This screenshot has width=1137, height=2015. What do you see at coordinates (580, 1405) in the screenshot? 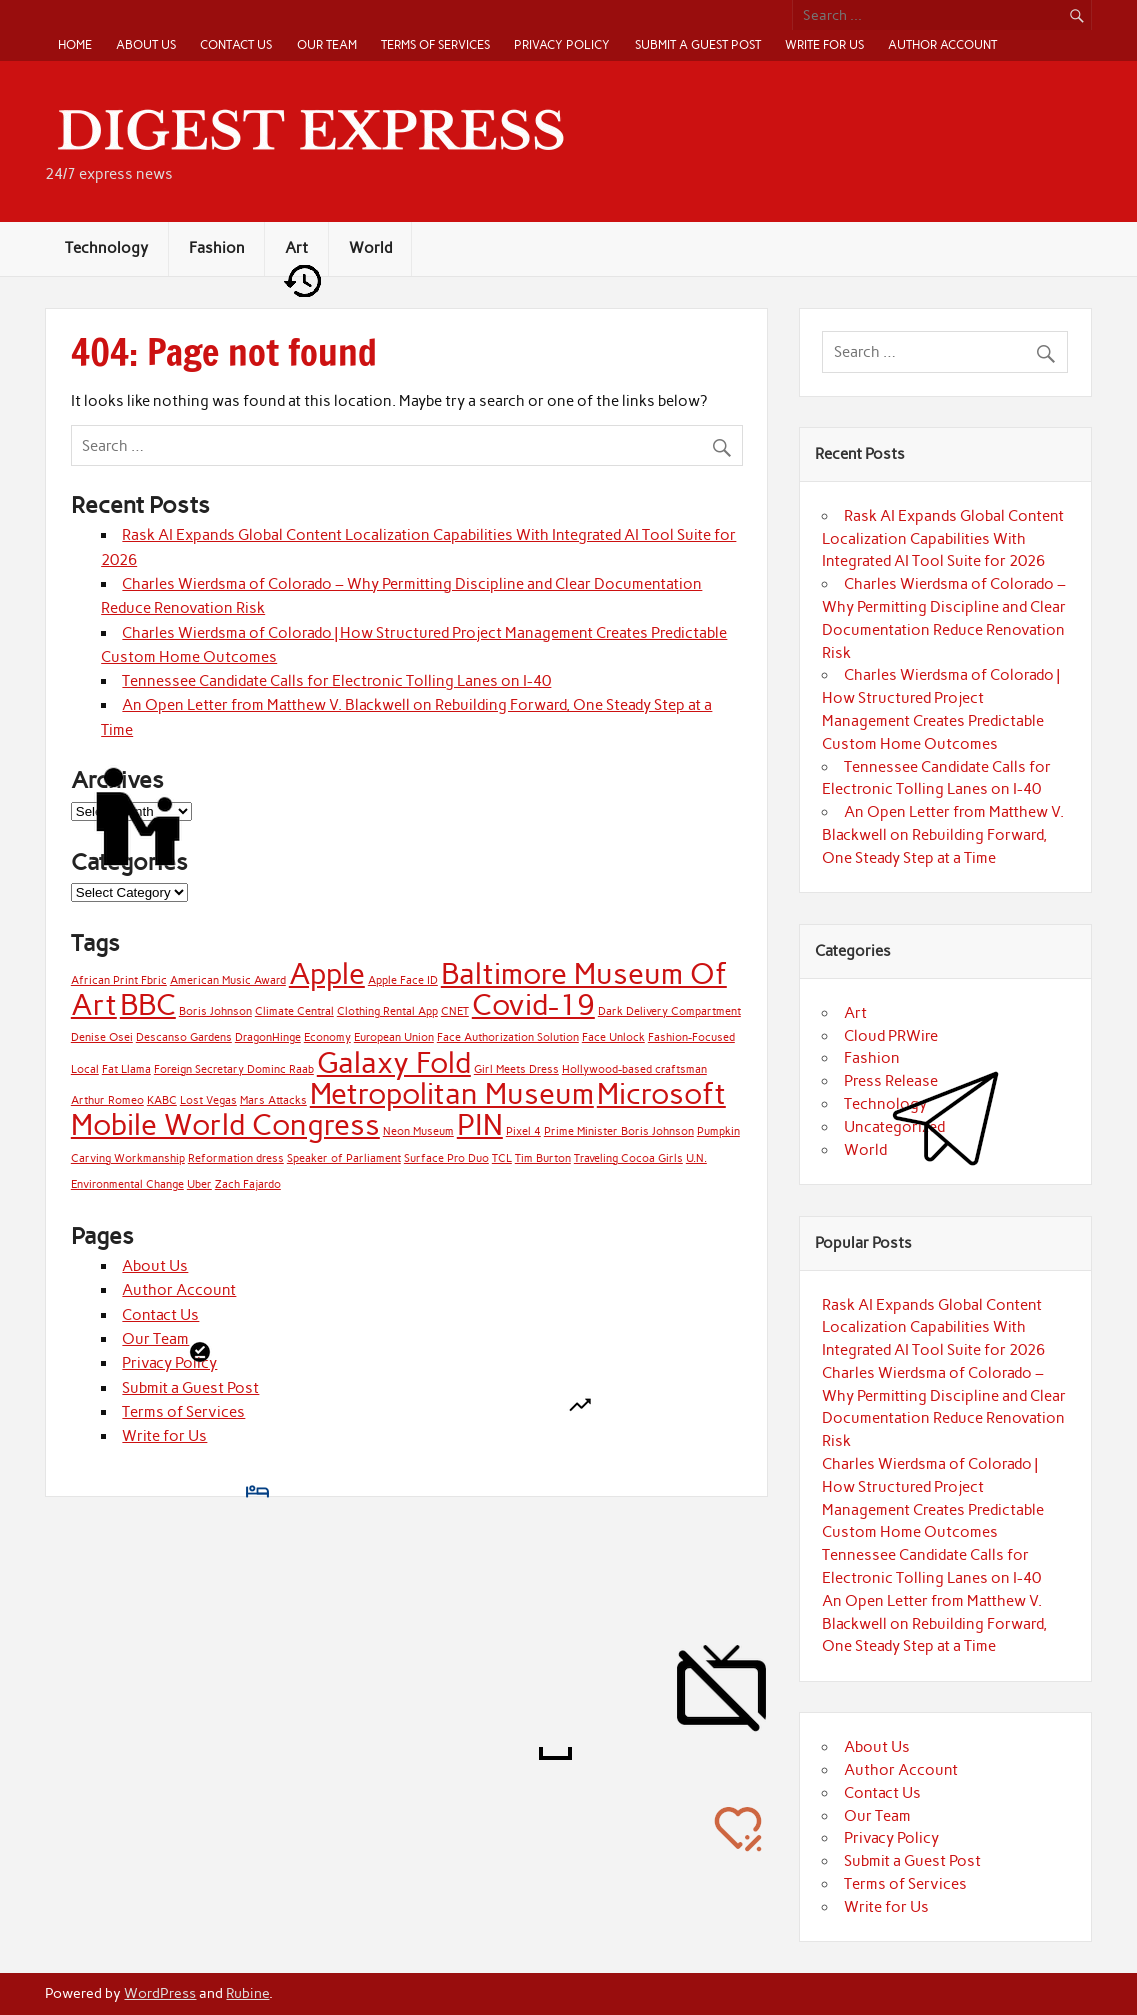
I see `view trending or popular content` at bounding box center [580, 1405].